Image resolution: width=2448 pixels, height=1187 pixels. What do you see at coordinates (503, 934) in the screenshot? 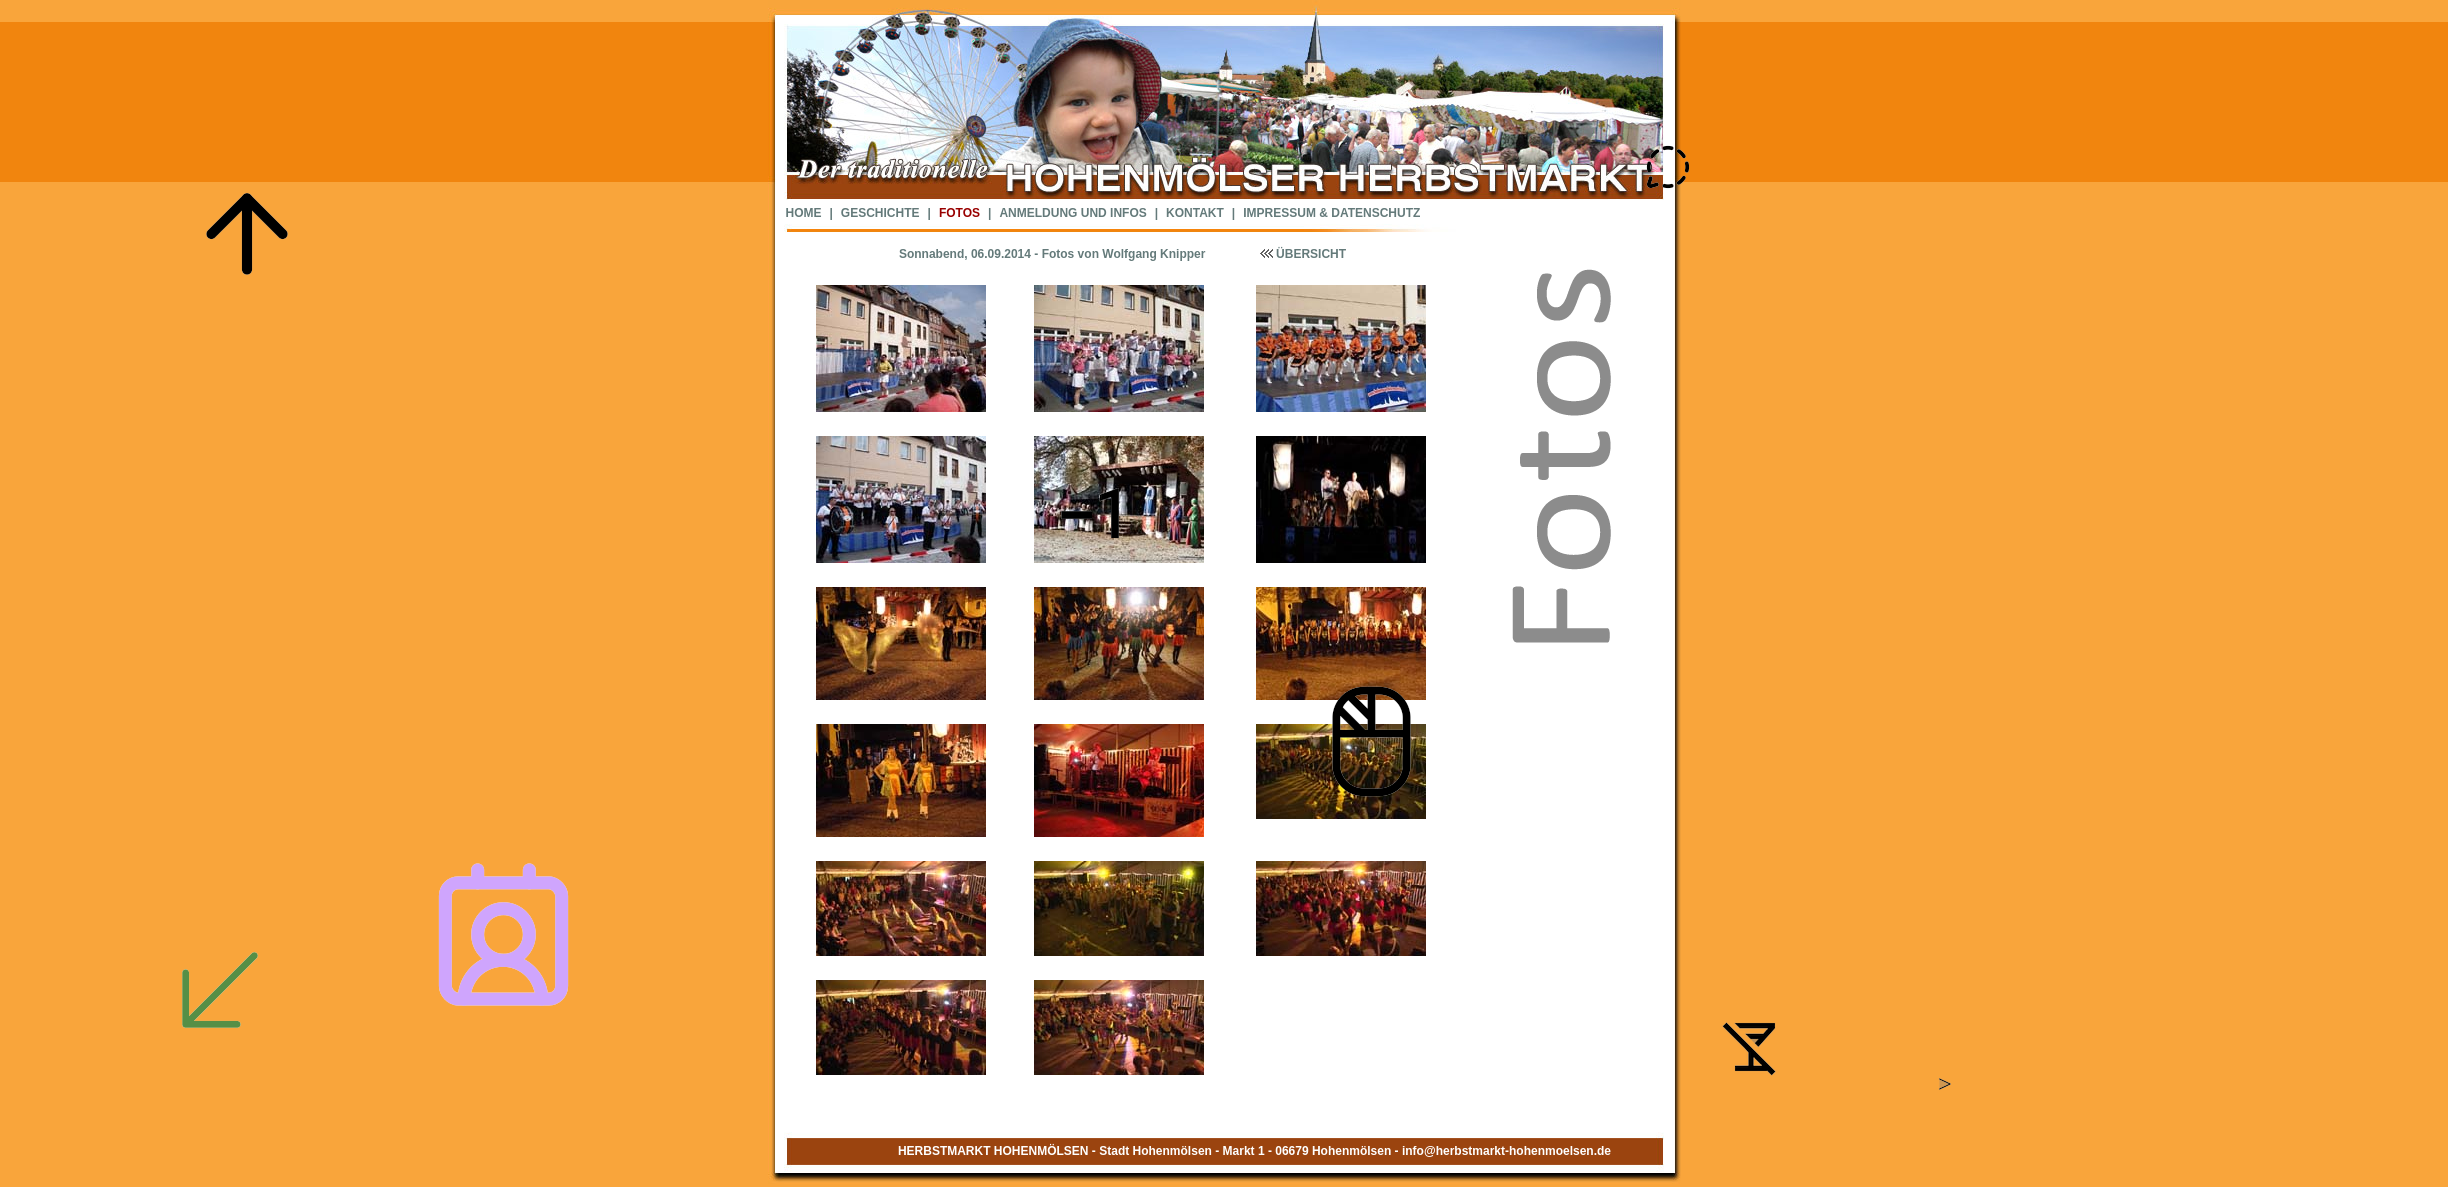
I see `view contact details` at bounding box center [503, 934].